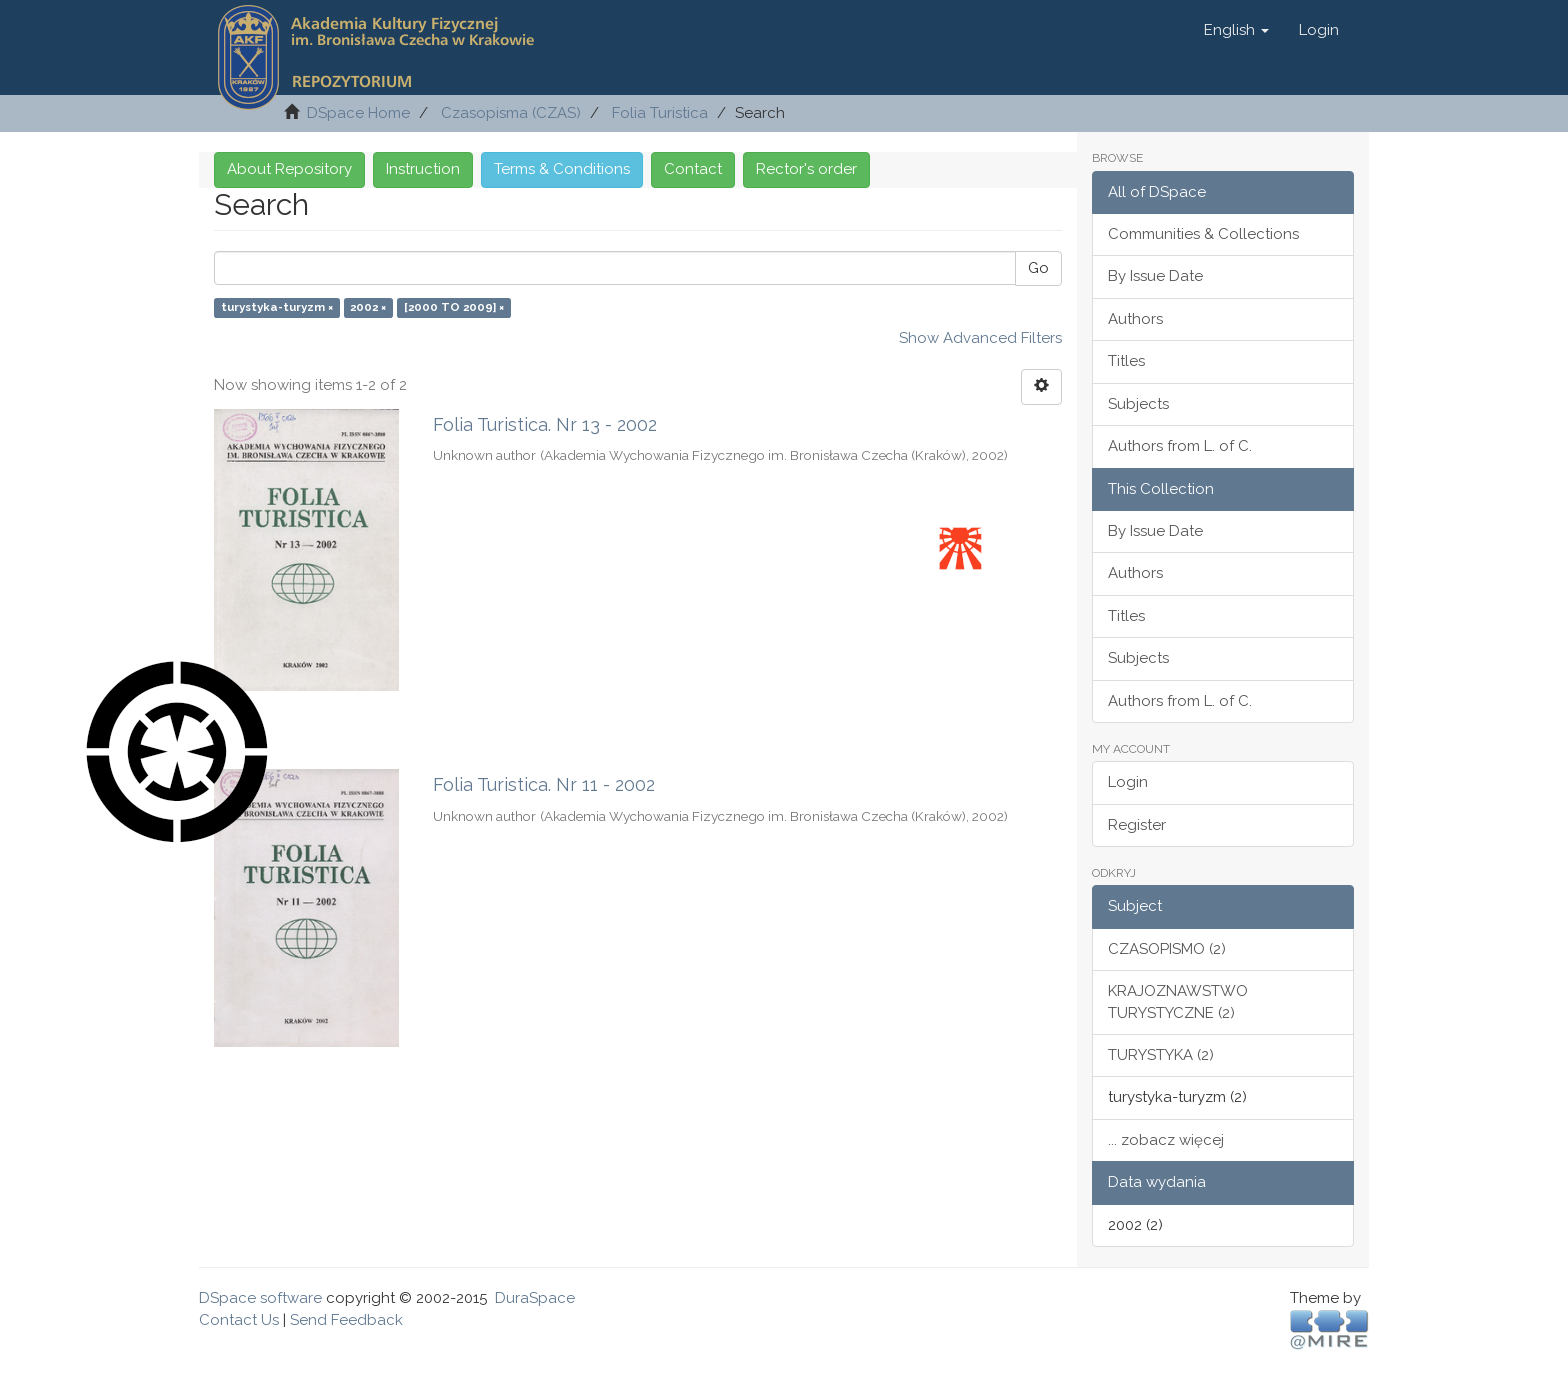 This screenshot has width=1568, height=1382. Describe the element at coordinates (960, 548) in the screenshot. I see `indicates sunny or clear weather conditions` at that location.